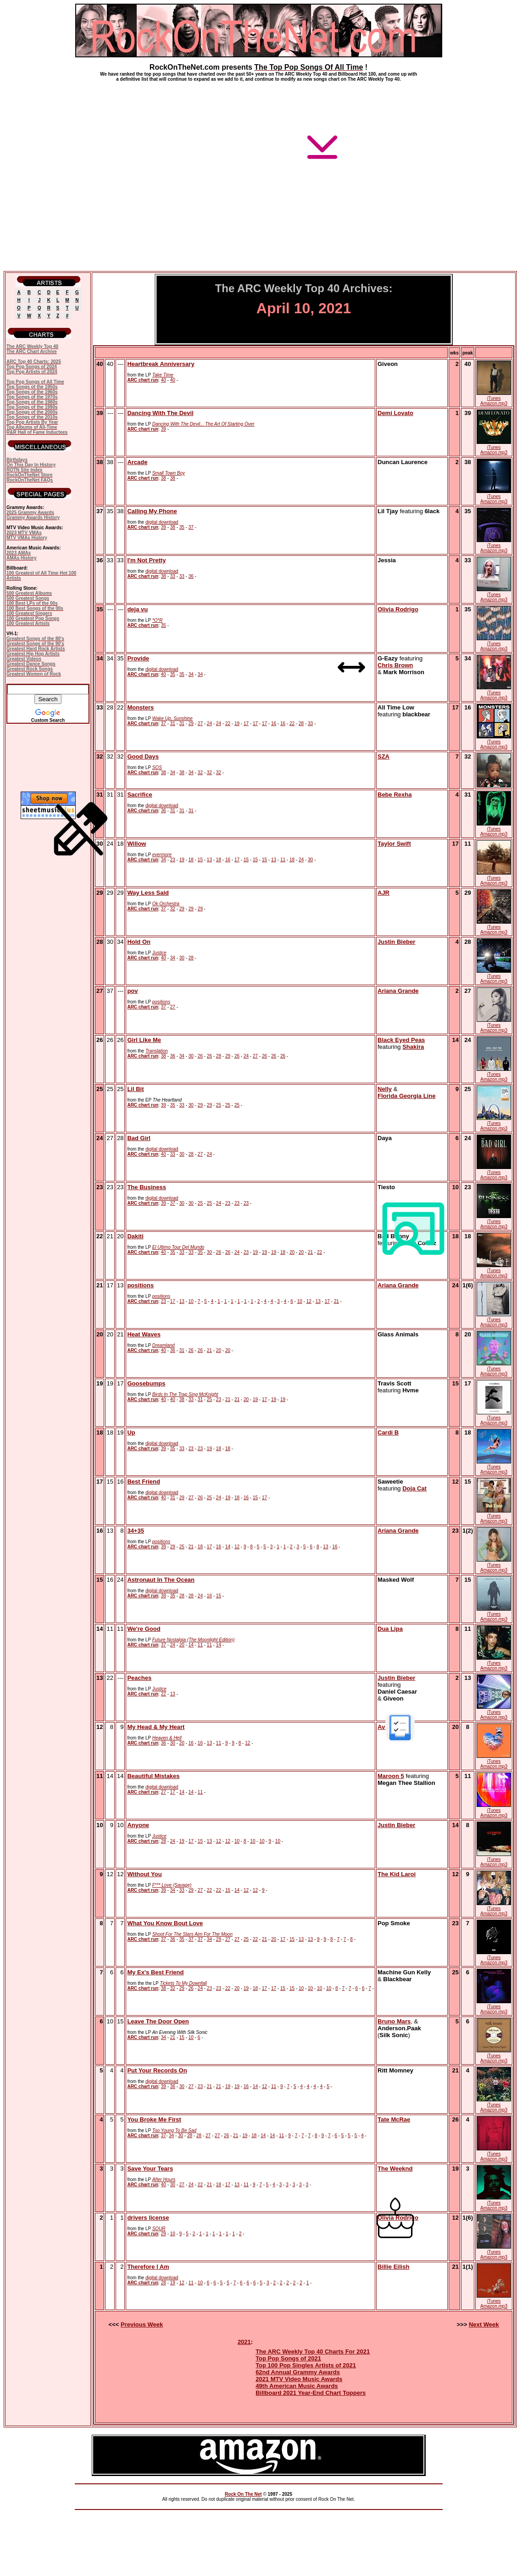 The image size is (517, 2576). I want to click on expand content or dropdown menu, so click(322, 146).